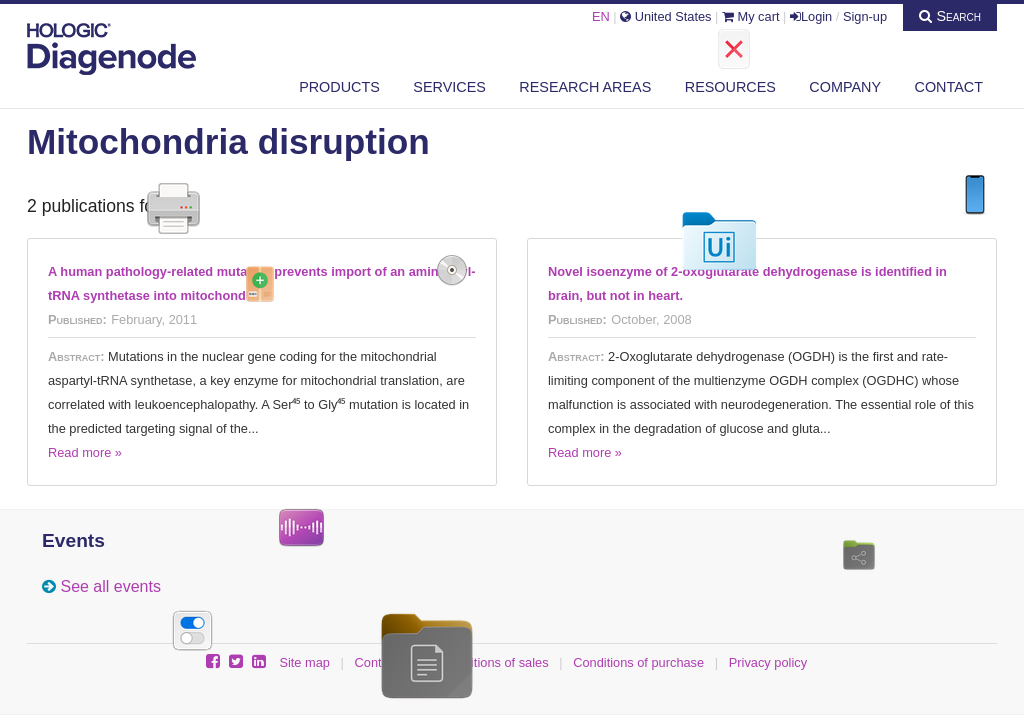 This screenshot has width=1024, height=720. Describe the element at coordinates (859, 555) in the screenshot. I see `open your public shared folder` at that location.